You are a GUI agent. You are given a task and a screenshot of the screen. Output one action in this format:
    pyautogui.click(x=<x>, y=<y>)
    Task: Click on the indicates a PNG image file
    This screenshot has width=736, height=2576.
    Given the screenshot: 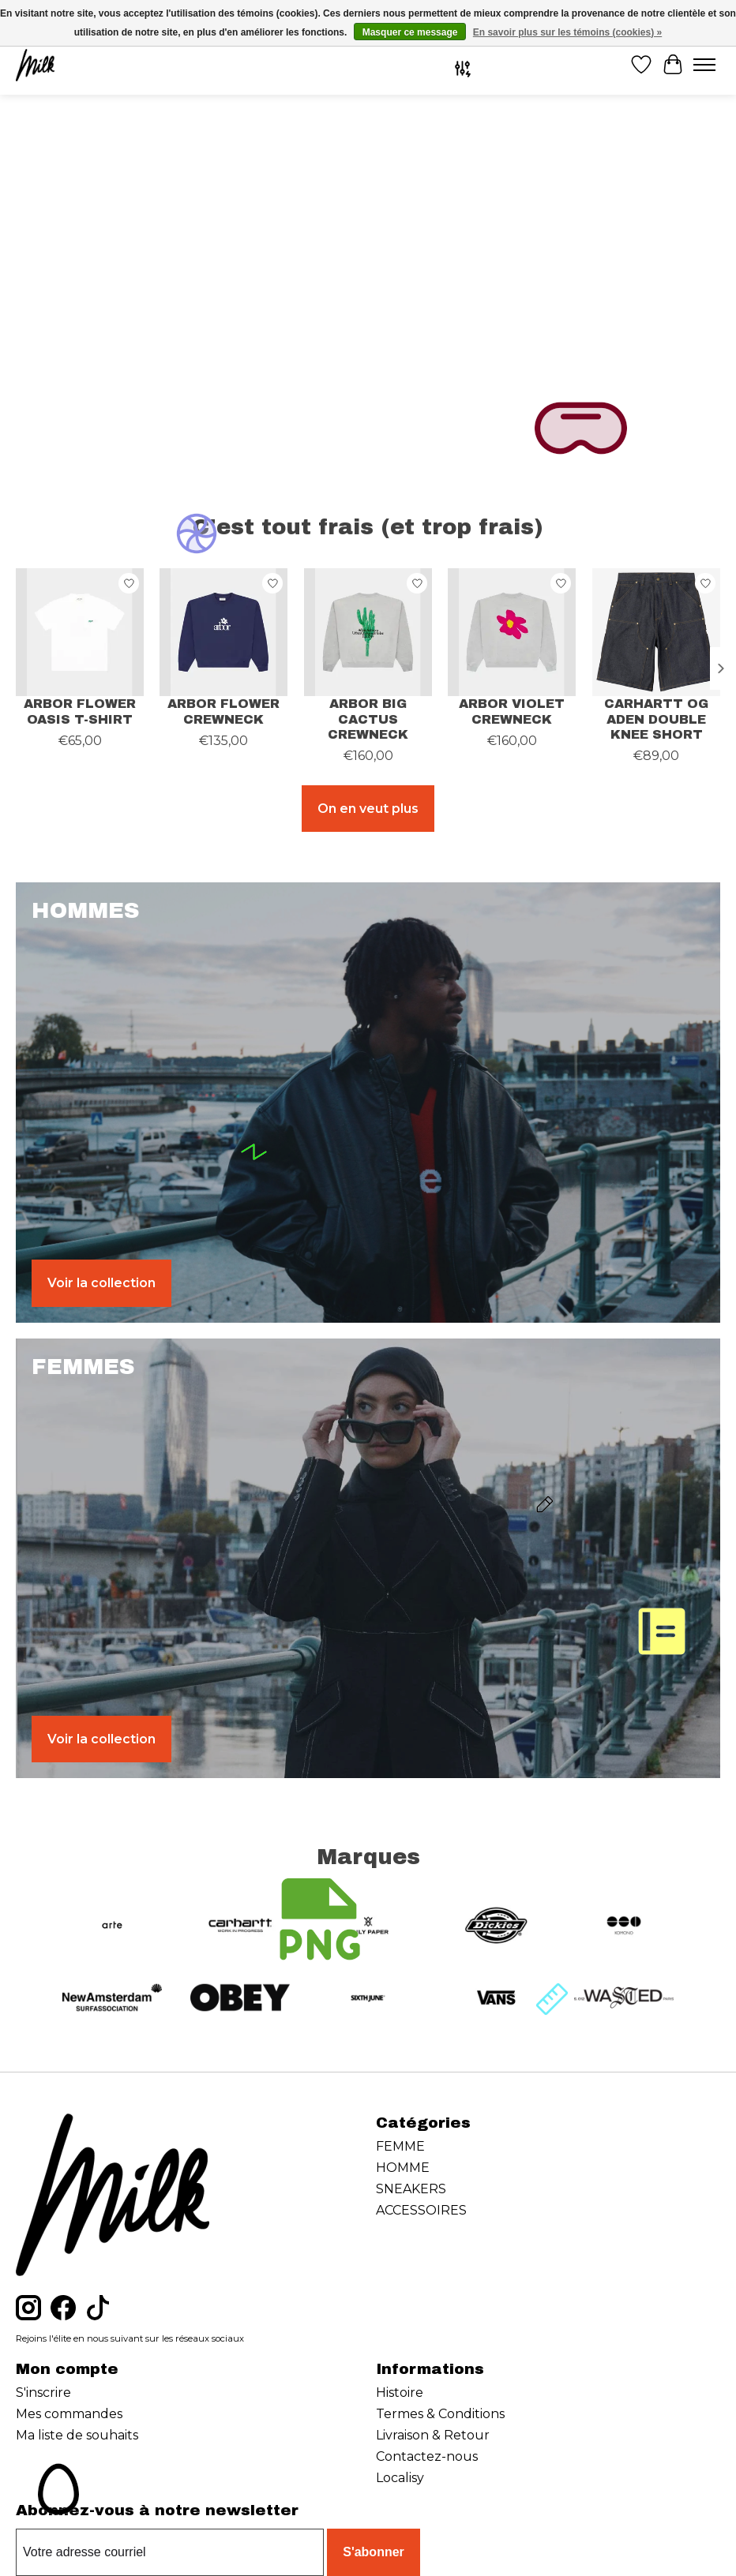 What is the action you would take?
    pyautogui.click(x=319, y=1923)
    